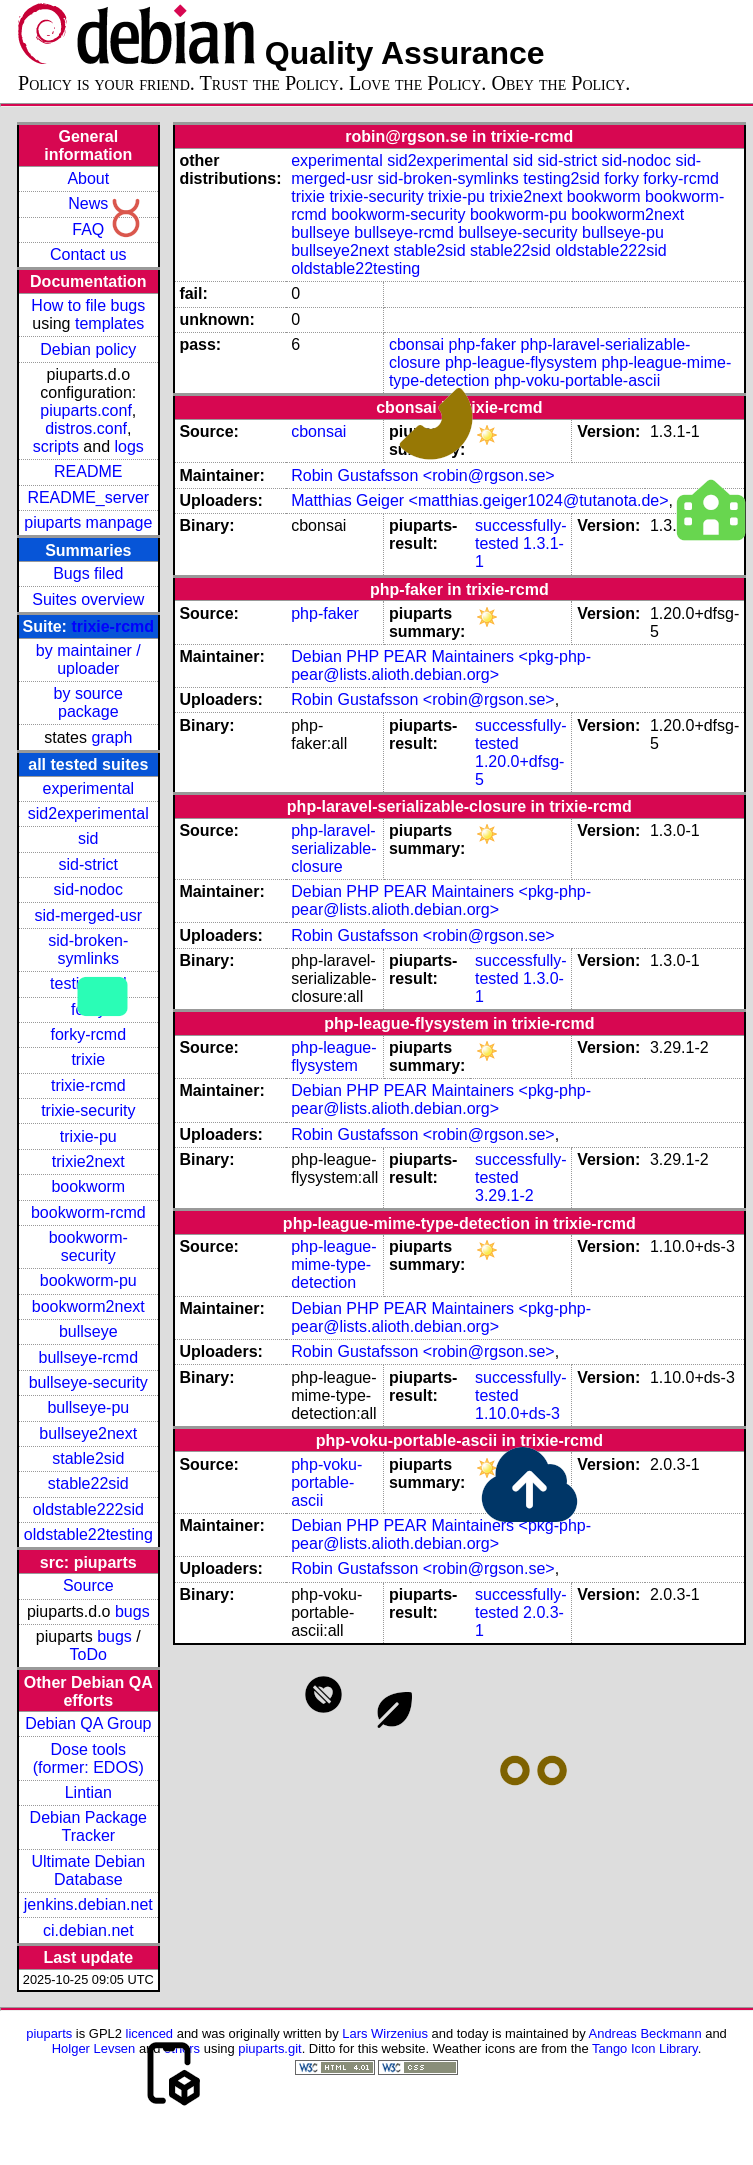 The height and width of the screenshot is (2165, 753). What do you see at coordinates (438, 425) in the screenshot?
I see `food or fruit category icon` at bounding box center [438, 425].